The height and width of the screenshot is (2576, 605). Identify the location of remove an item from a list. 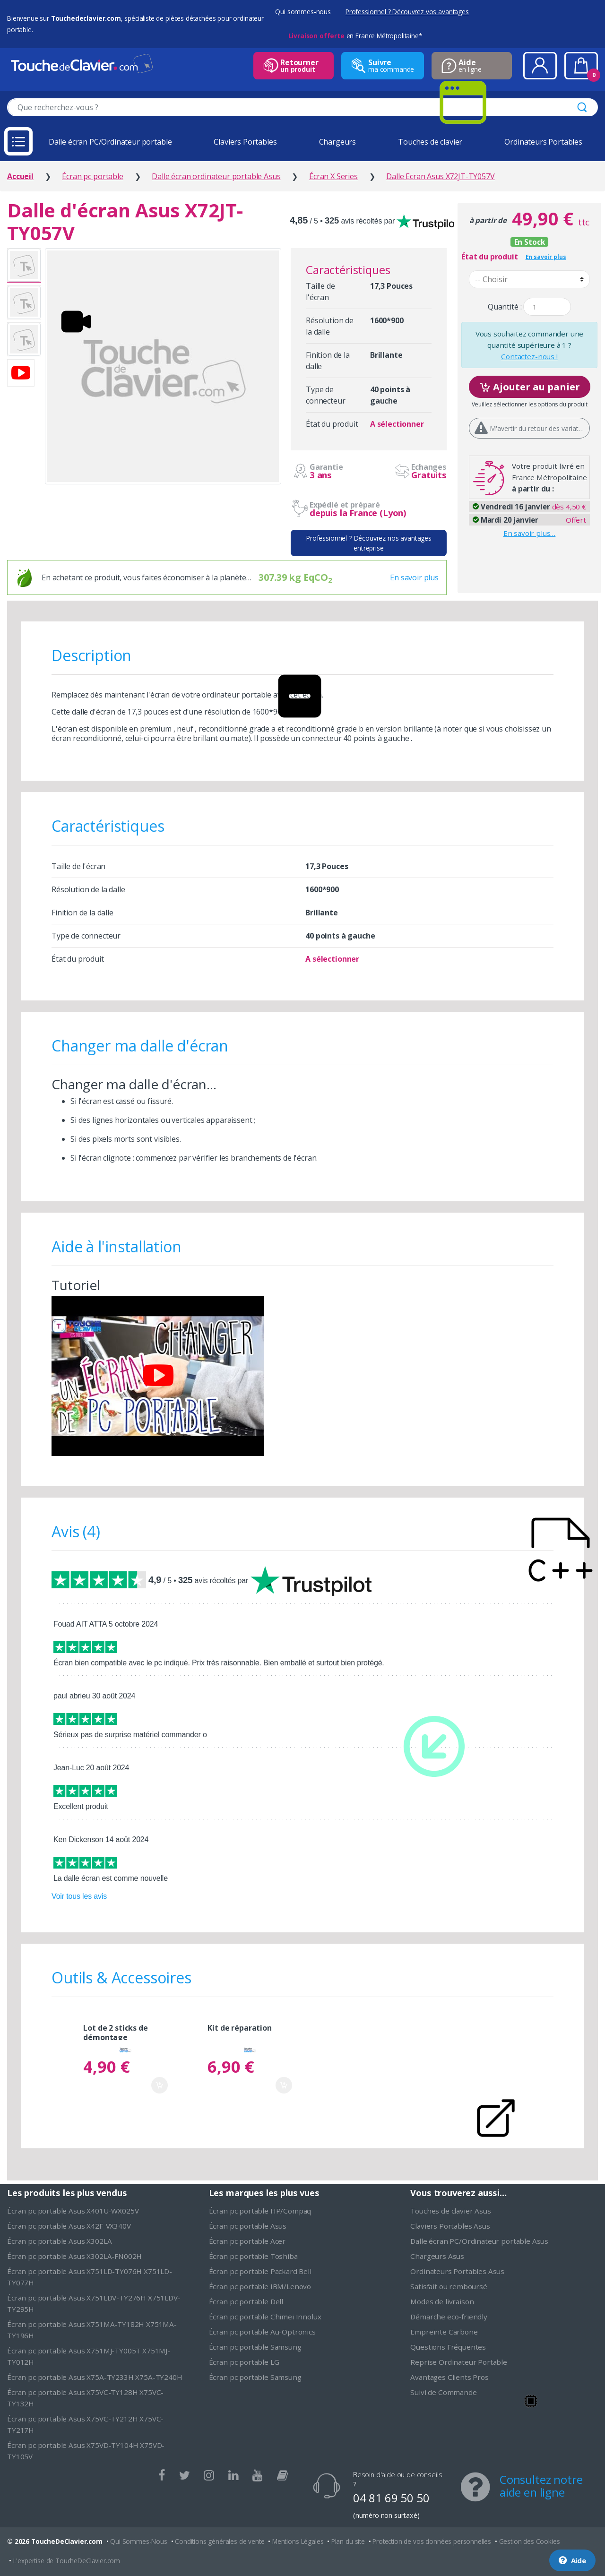
(300, 696).